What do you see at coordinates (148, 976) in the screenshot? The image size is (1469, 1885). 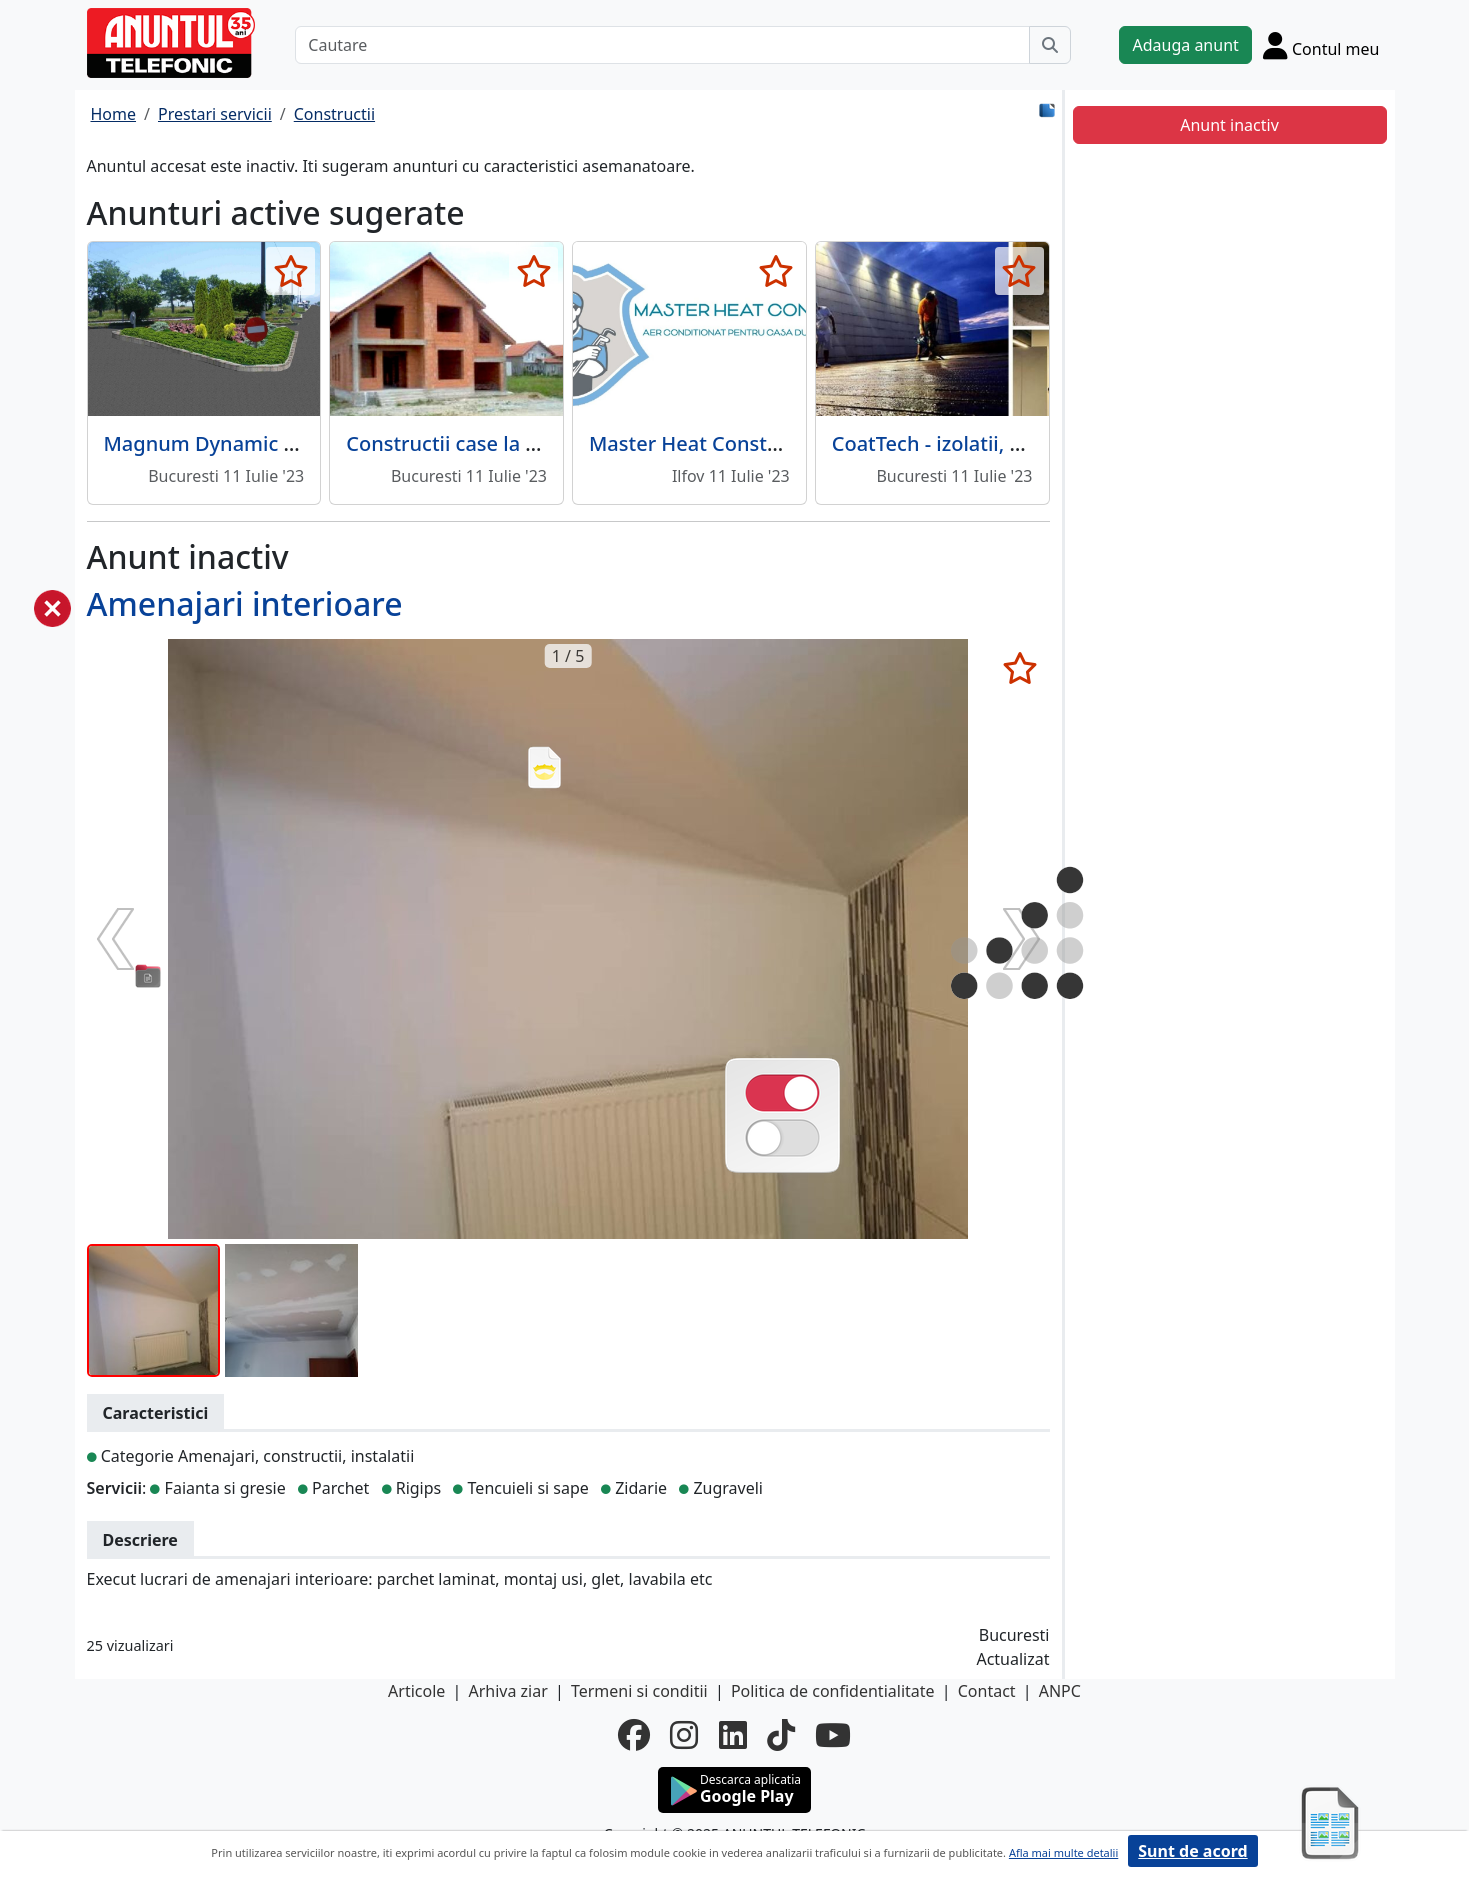 I see `open your documents folder` at bounding box center [148, 976].